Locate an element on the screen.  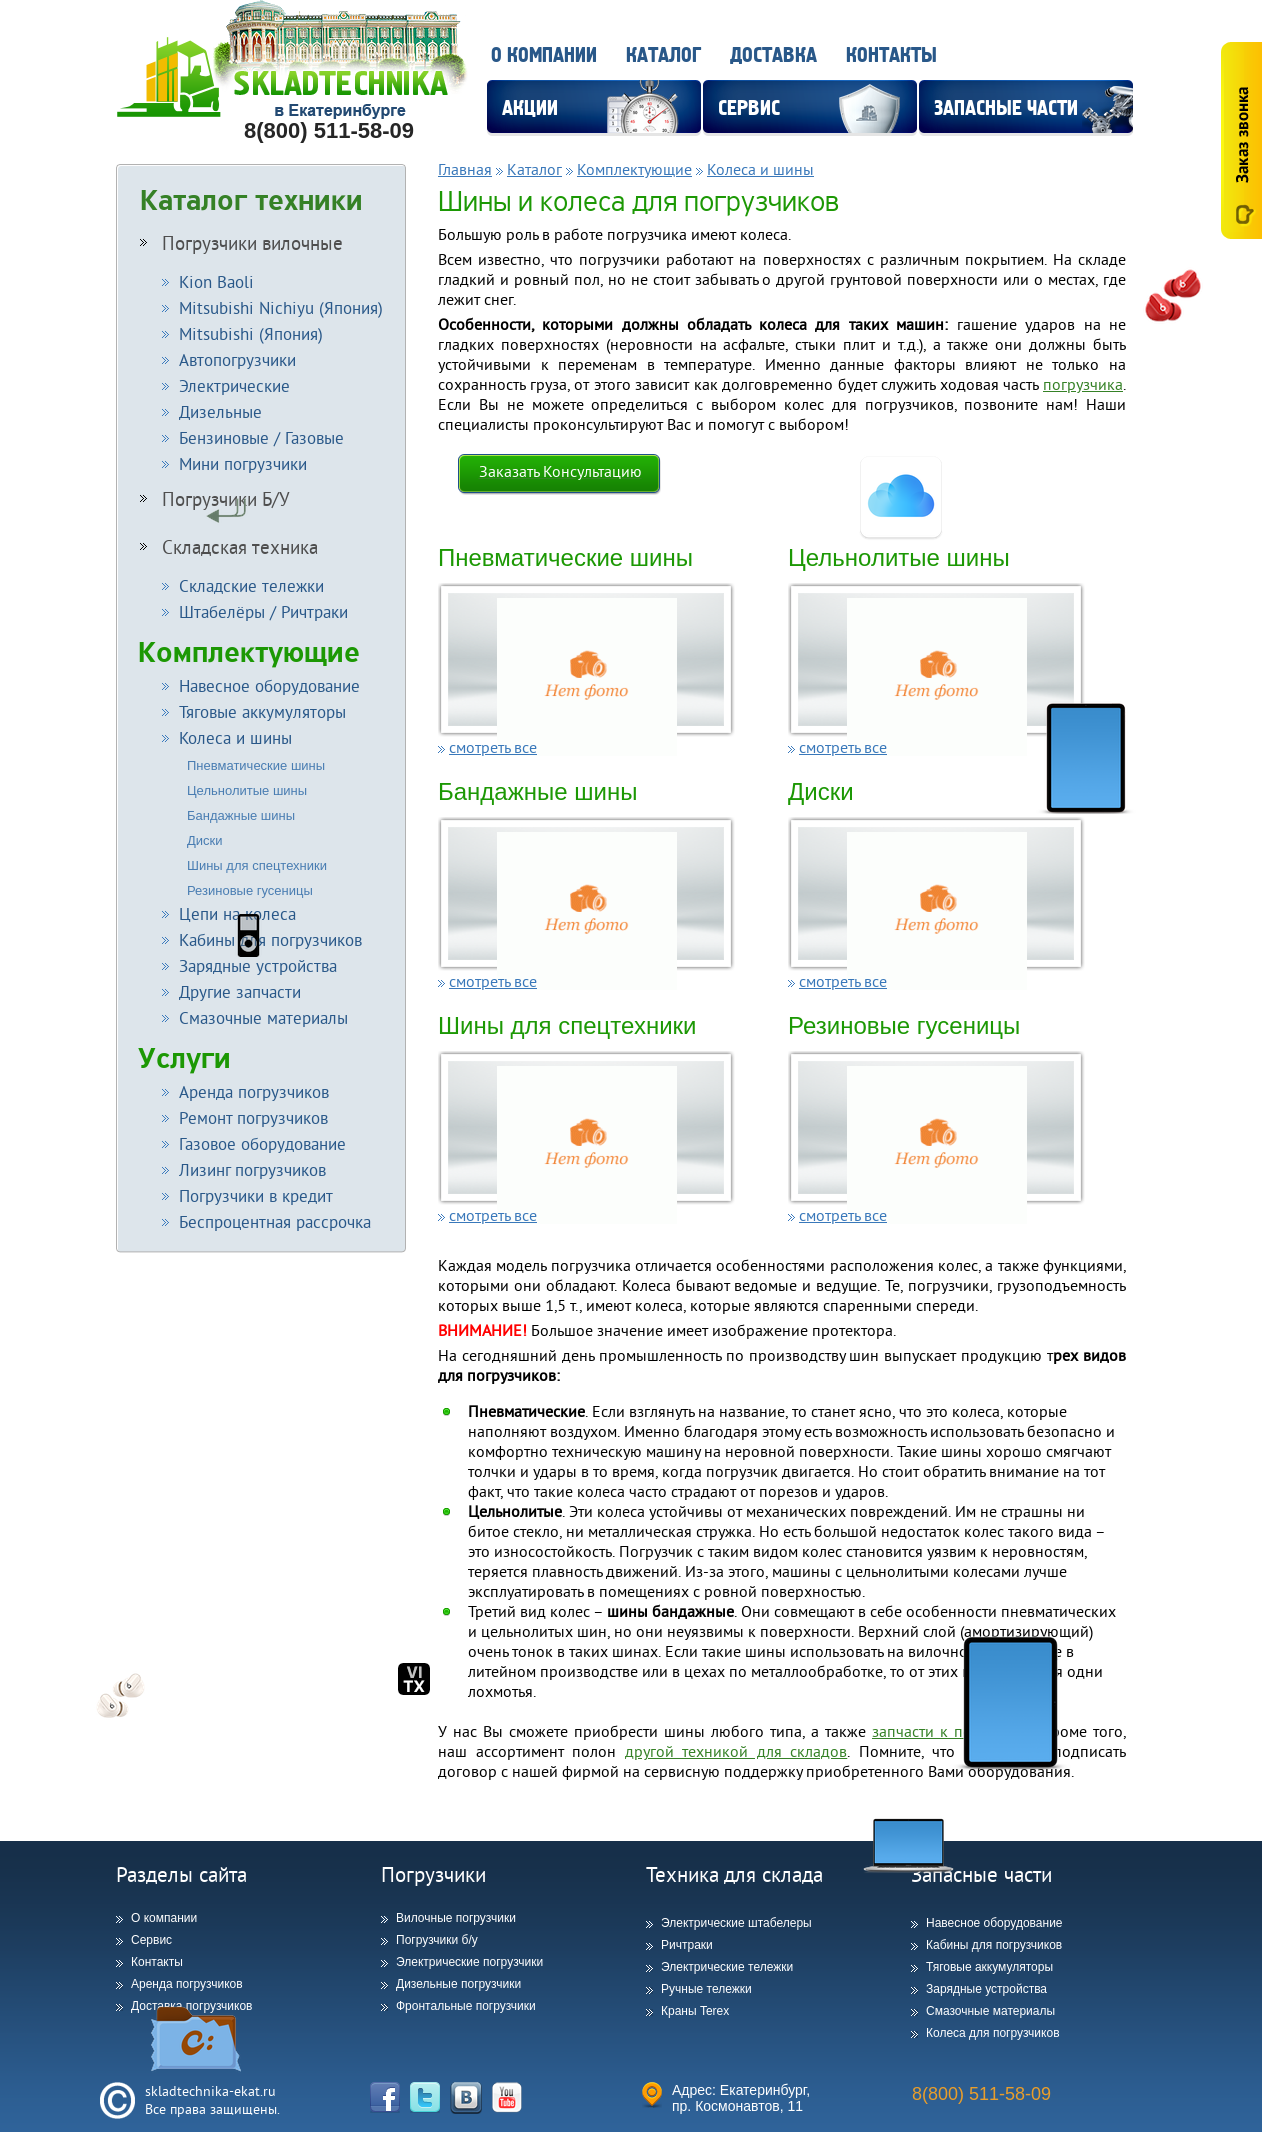
iPod nano device in sidebar is located at coordinates (248, 935).